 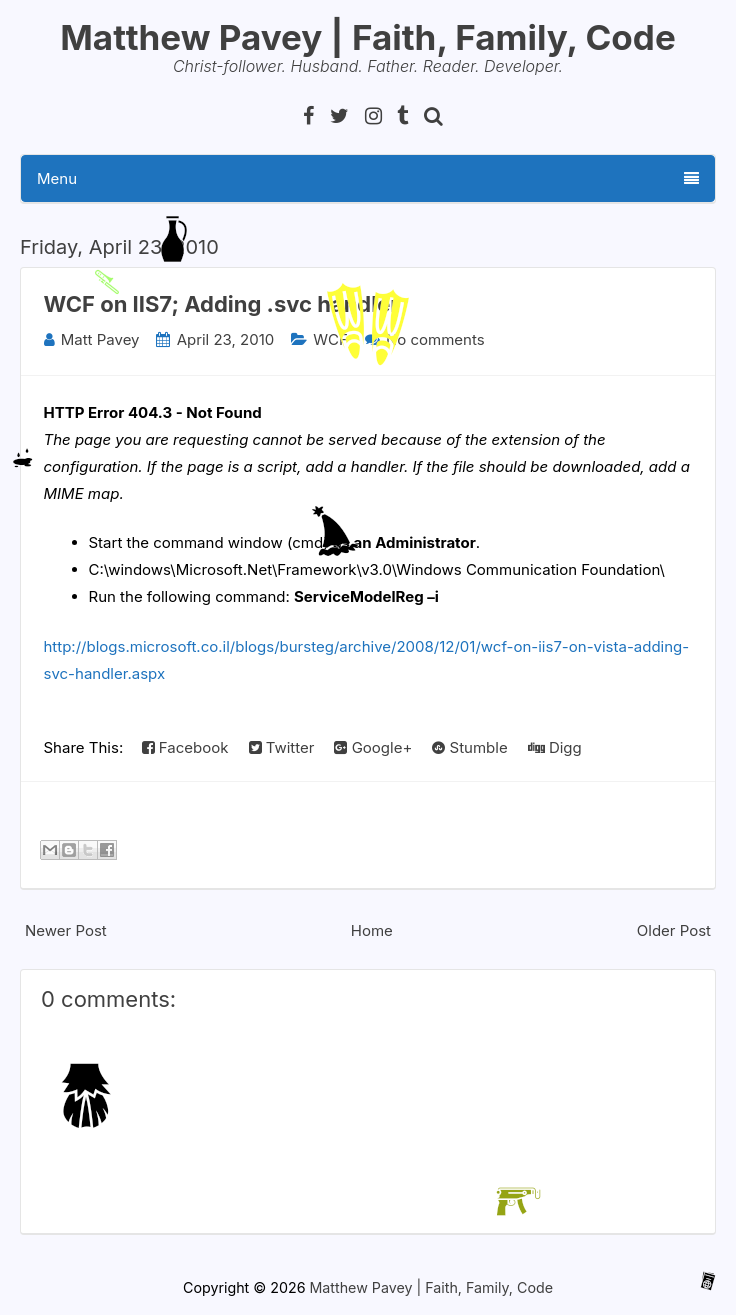 What do you see at coordinates (335, 531) in the screenshot?
I see `holiday or christmas-themed content` at bounding box center [335, 531].